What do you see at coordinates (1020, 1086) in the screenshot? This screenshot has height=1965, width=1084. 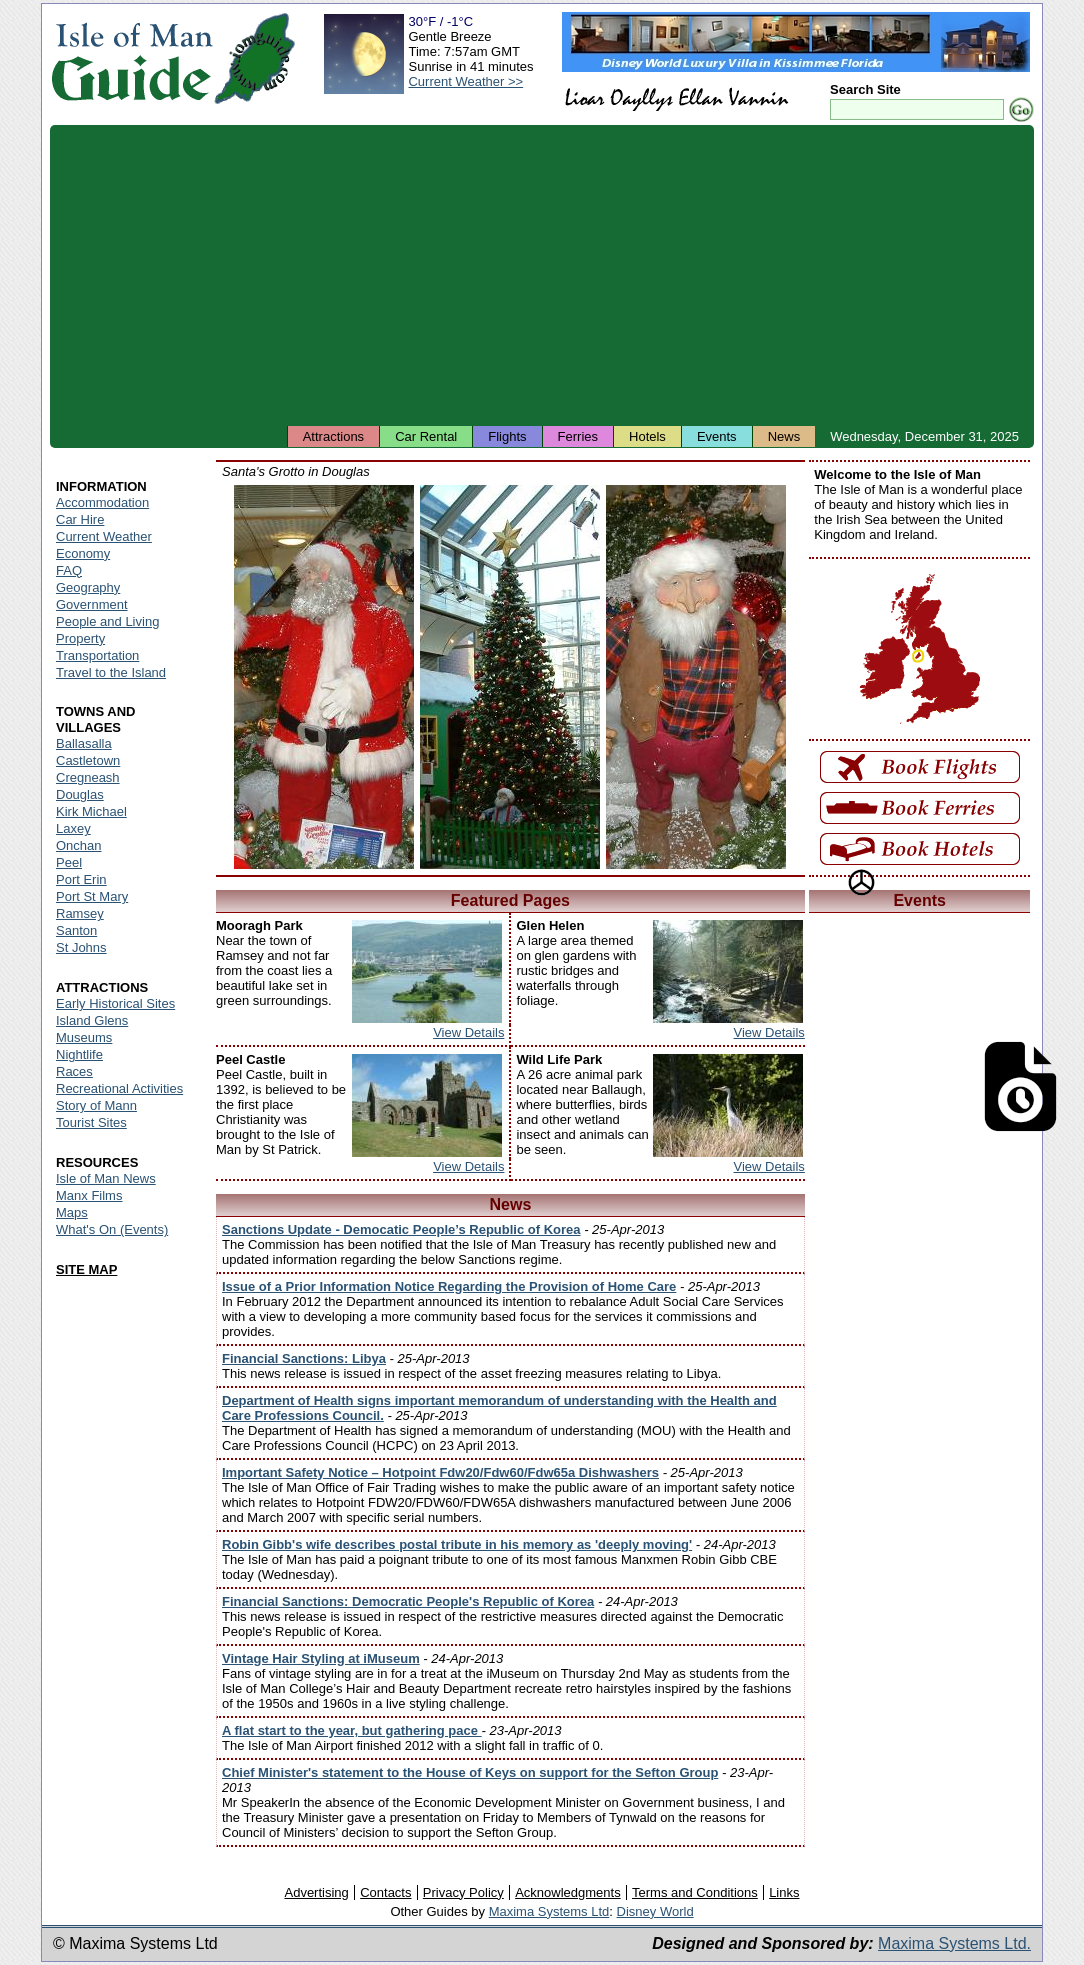 I see `view file history or recent activity` at bounding box center [1020, 1086].